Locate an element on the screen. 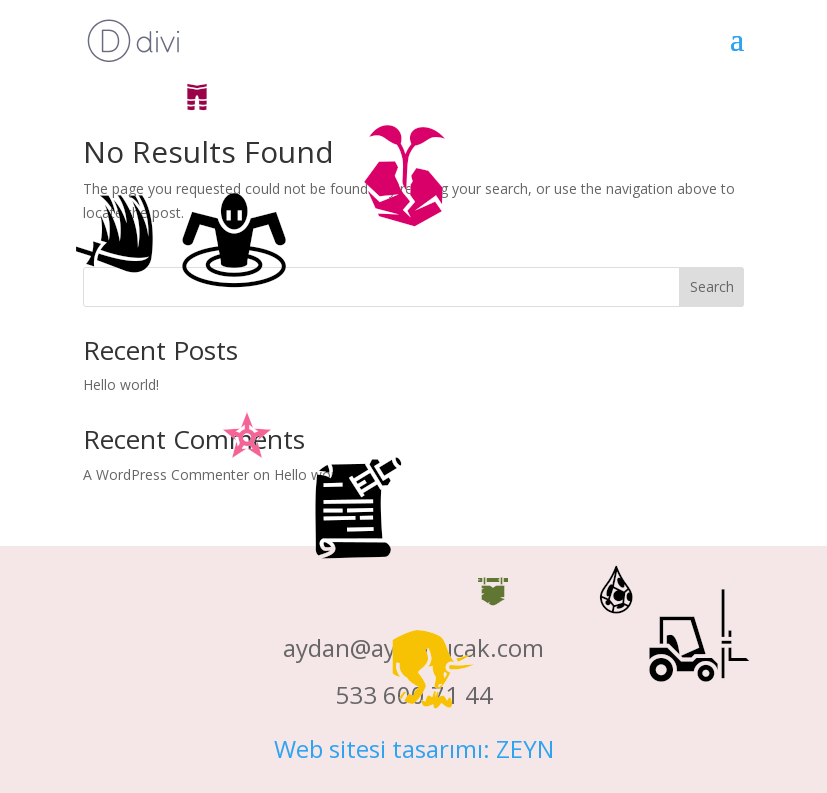 The height and width of the screenshot is (793, 827). wall street or stock market bull symbol is located at coordinates (435, 665).